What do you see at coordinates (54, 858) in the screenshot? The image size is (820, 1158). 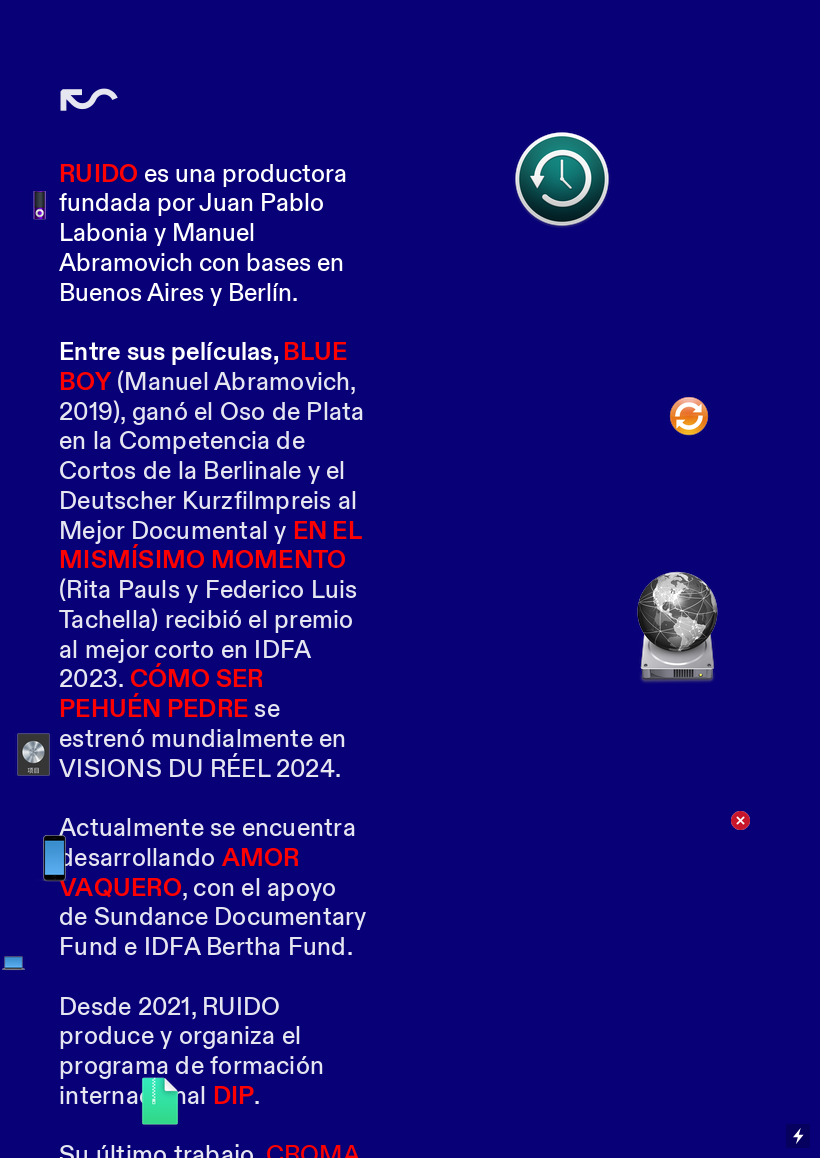 I see `manage connected iPhone device` at bounding box center [54, 858].